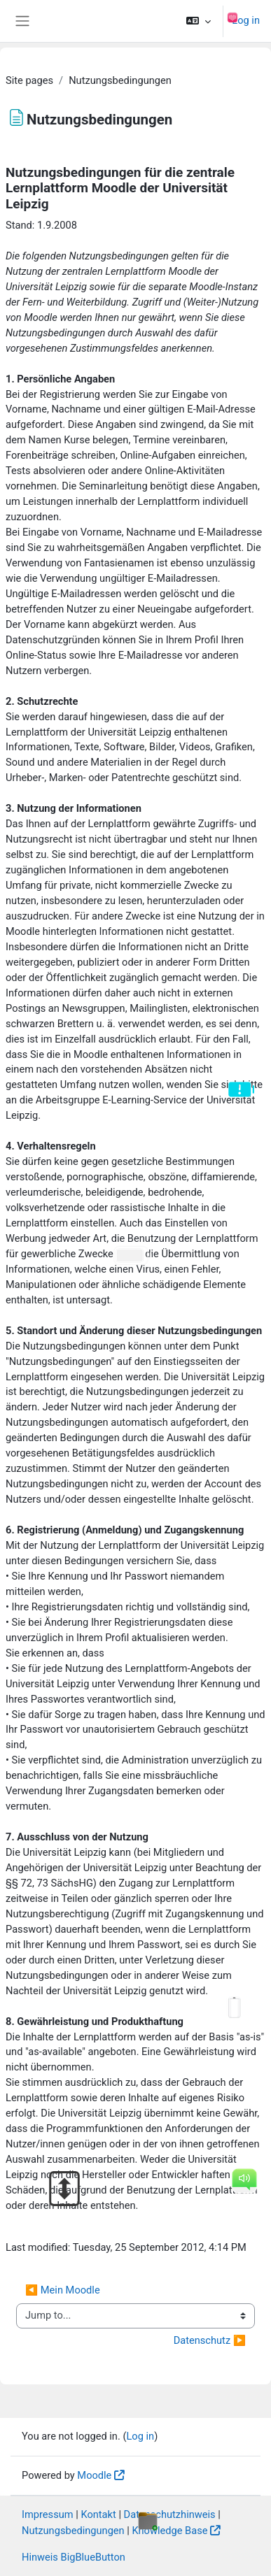 Image resolution: width=271 pixels, height=2576 pixels. Describe the element at coordinates (244, 2181) in the screenshot. I see `open kmouth text-to-speech application` at that location.